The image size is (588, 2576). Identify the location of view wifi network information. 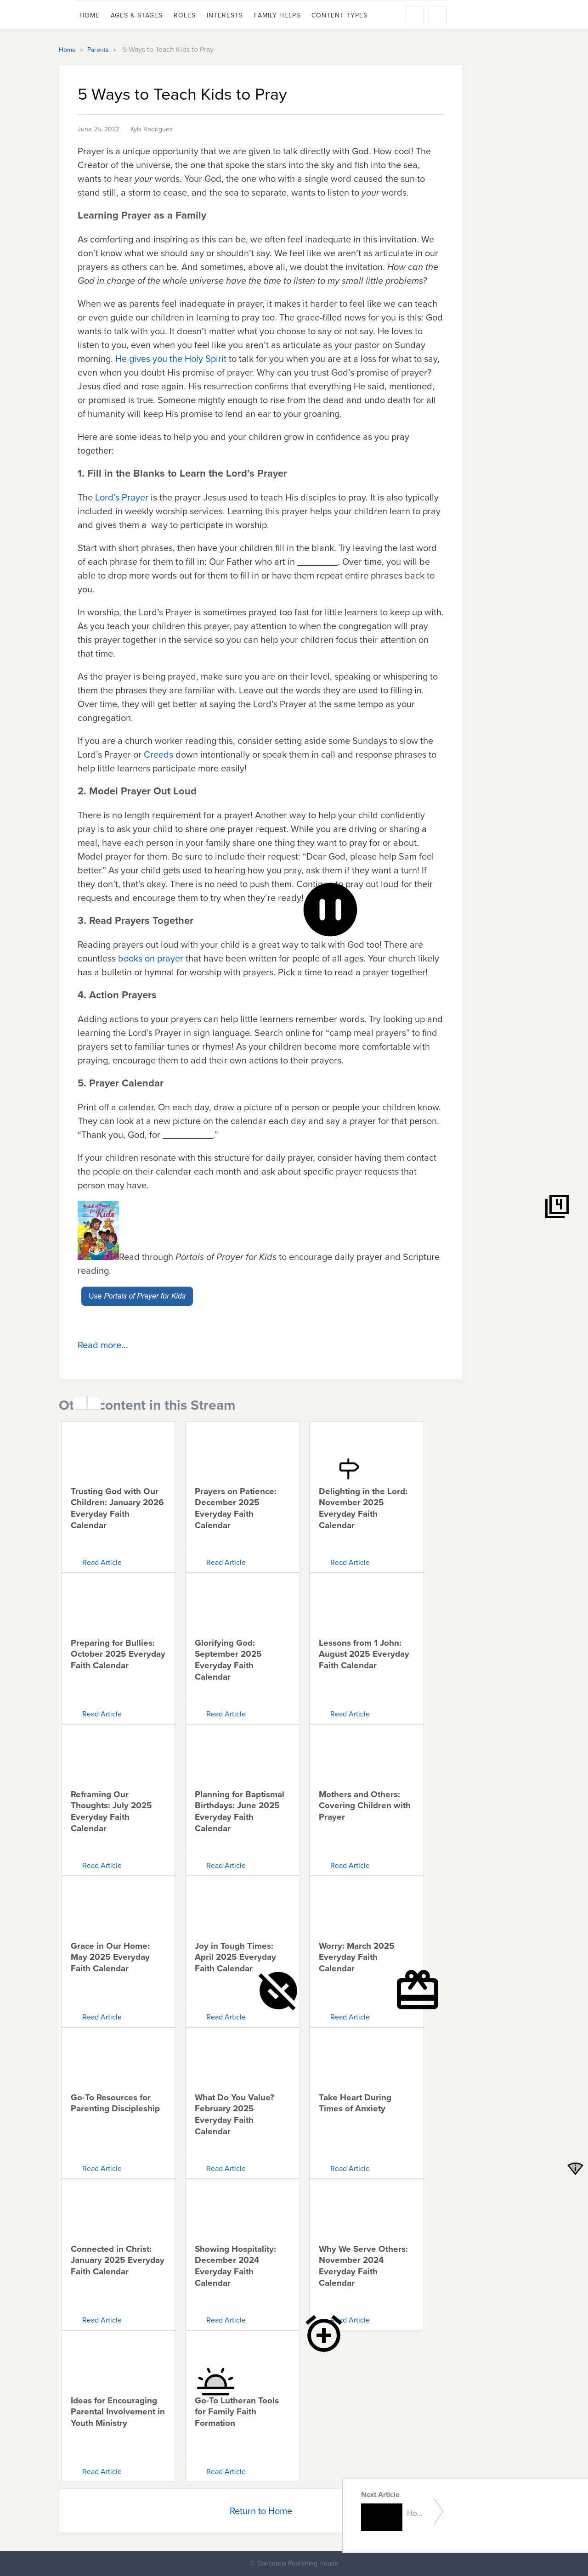
(575, 2168).